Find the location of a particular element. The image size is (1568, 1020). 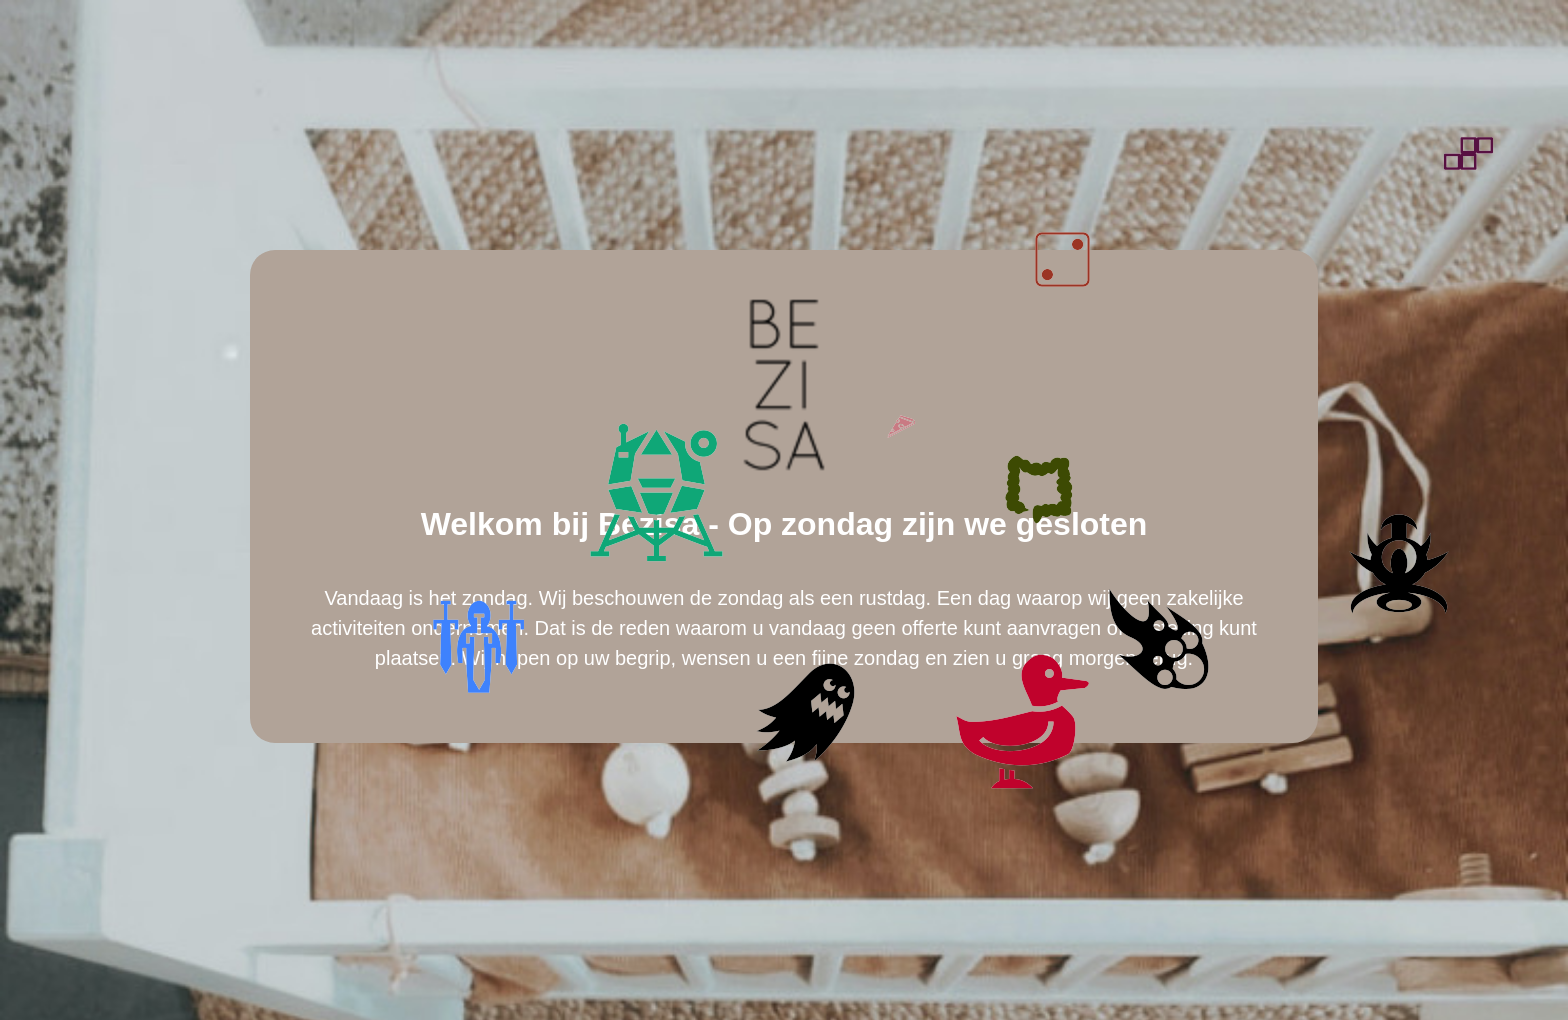

order food or access food delivery services is located at coordinates (901, 426).